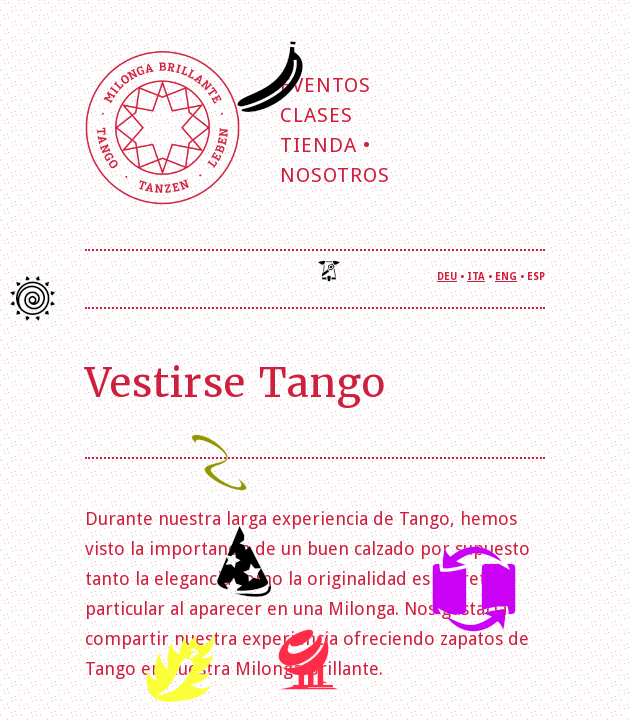  Describe the element at coordinates (219, 463) in the screenshot. I see `indicates whip weapon or item in game inventory` at that location.